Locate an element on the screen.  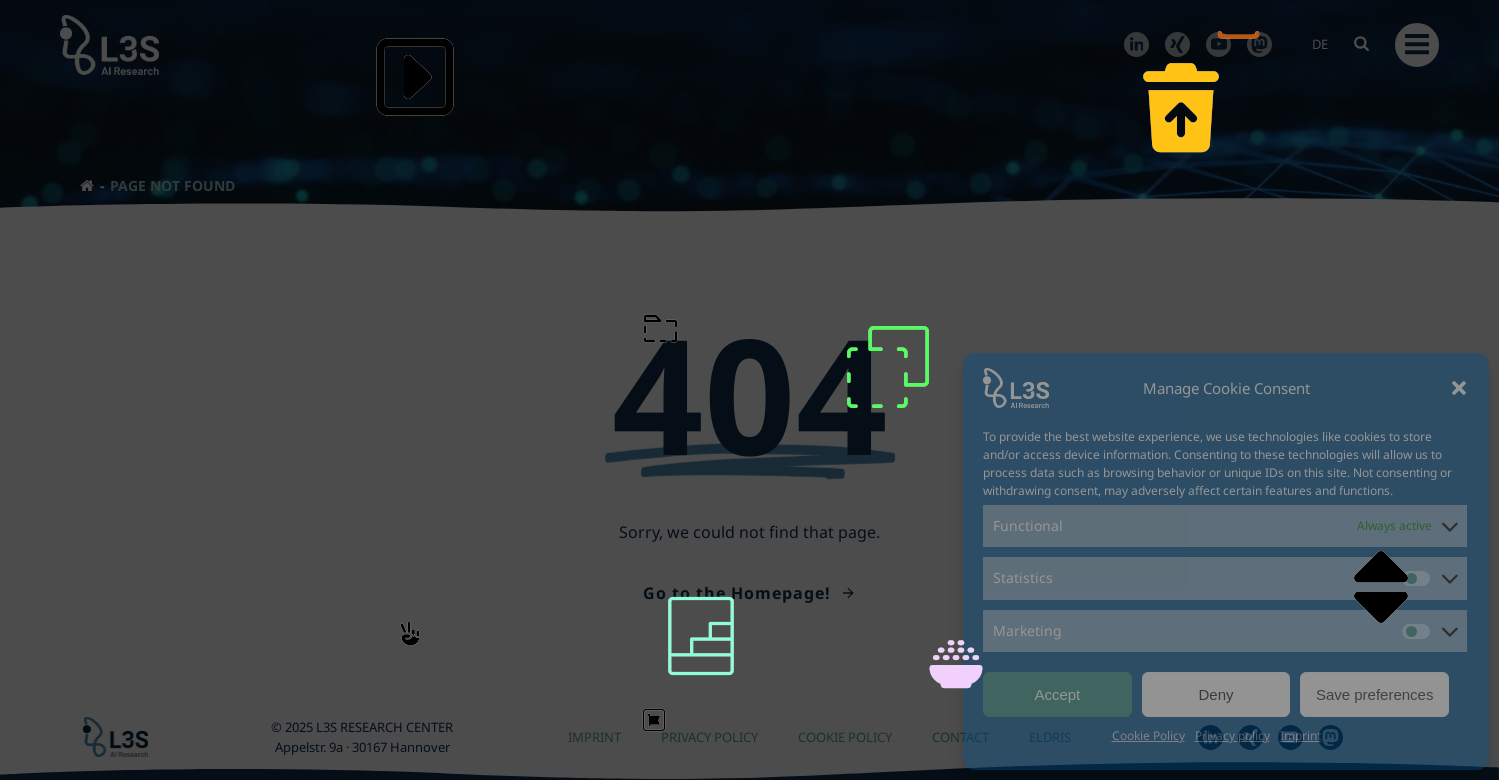
view rice or grain-based meal options is located at coordinates (956, 665).